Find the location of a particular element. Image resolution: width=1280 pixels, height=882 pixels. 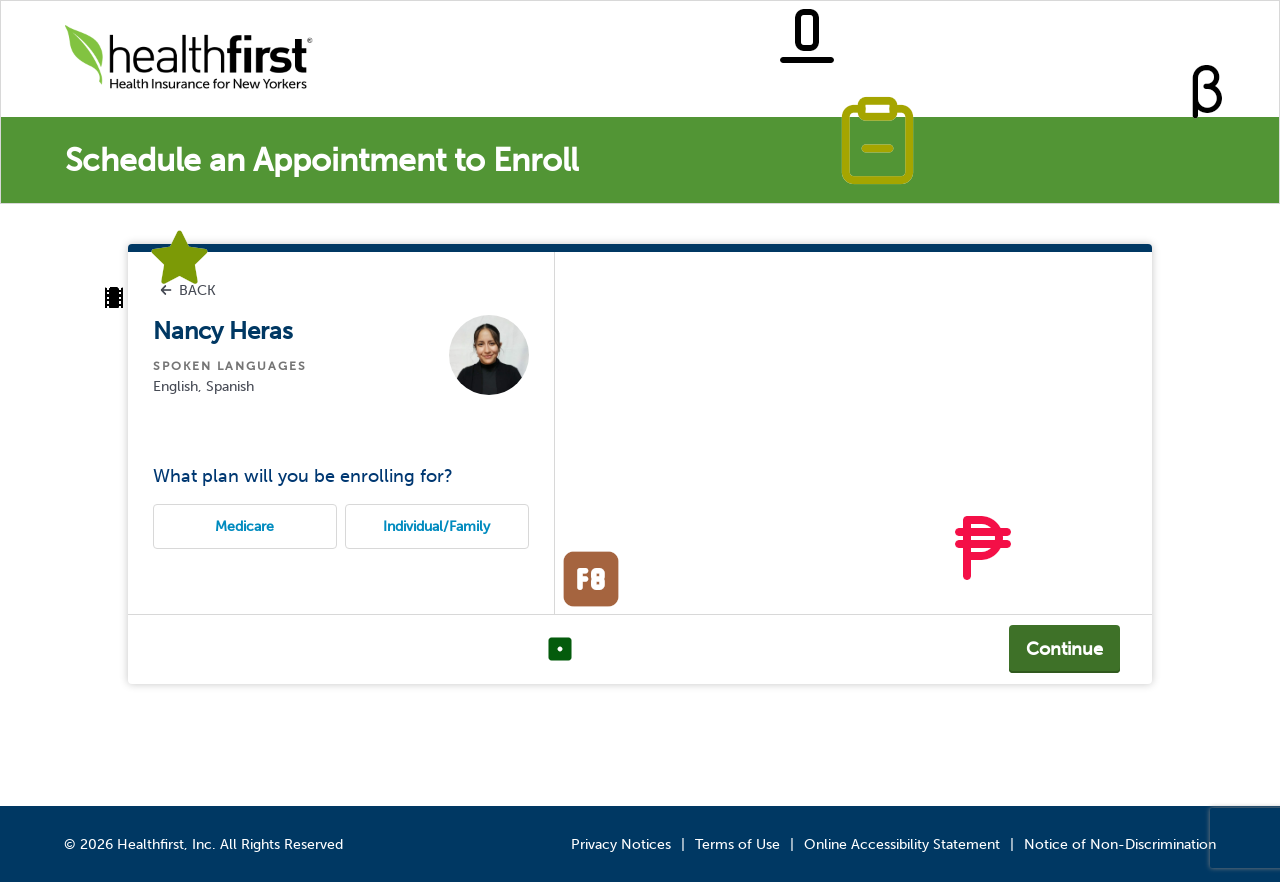

indicates a single selection or active state is located at coordinates (560, 649).